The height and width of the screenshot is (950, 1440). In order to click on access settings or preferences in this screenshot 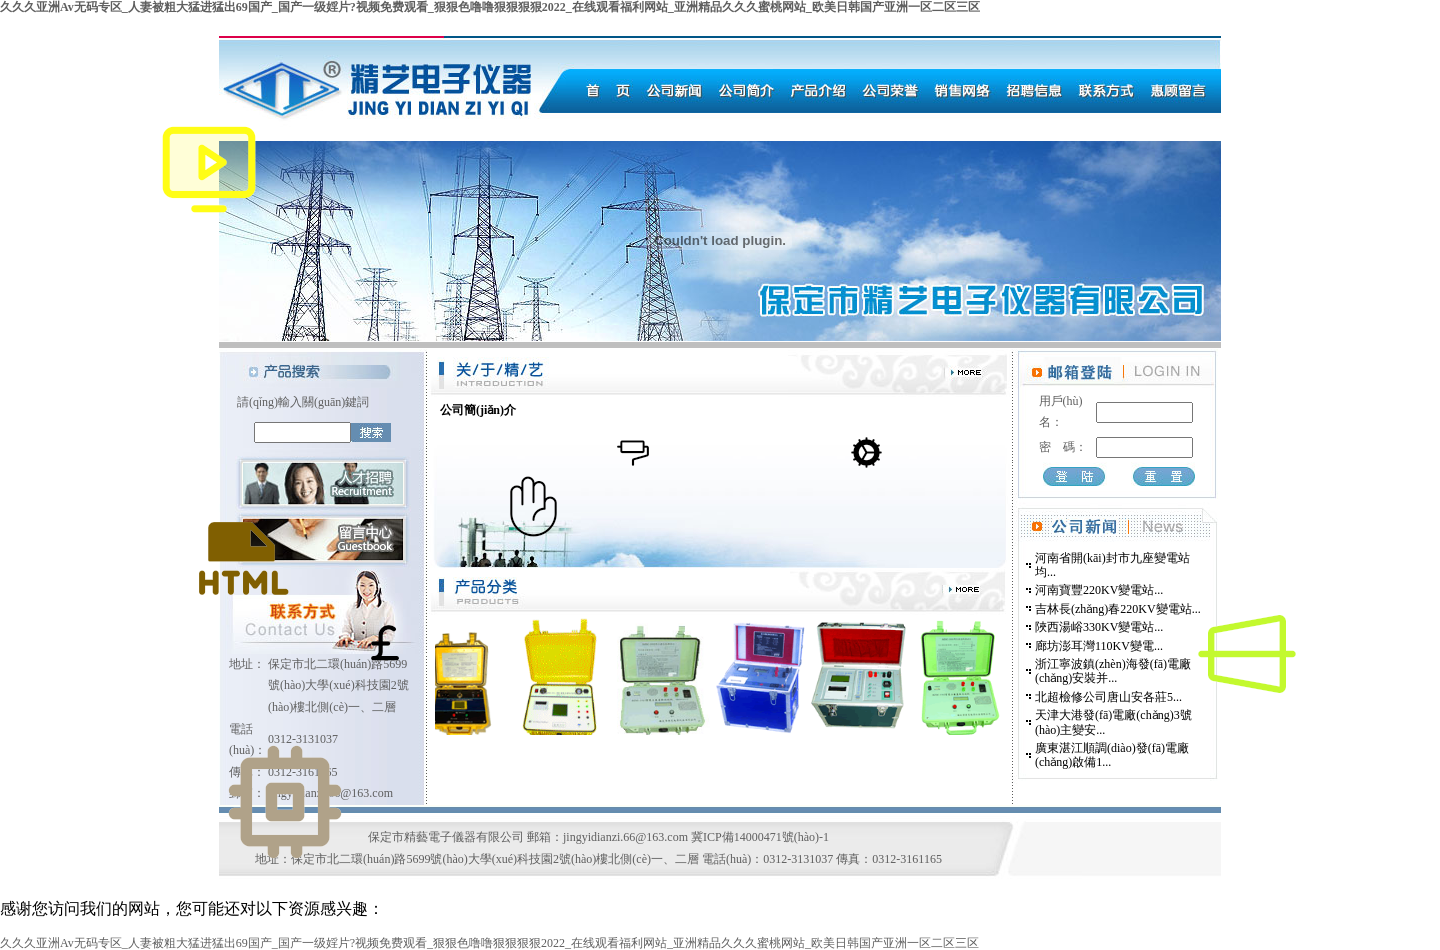, I will do `click(866, 452)`.